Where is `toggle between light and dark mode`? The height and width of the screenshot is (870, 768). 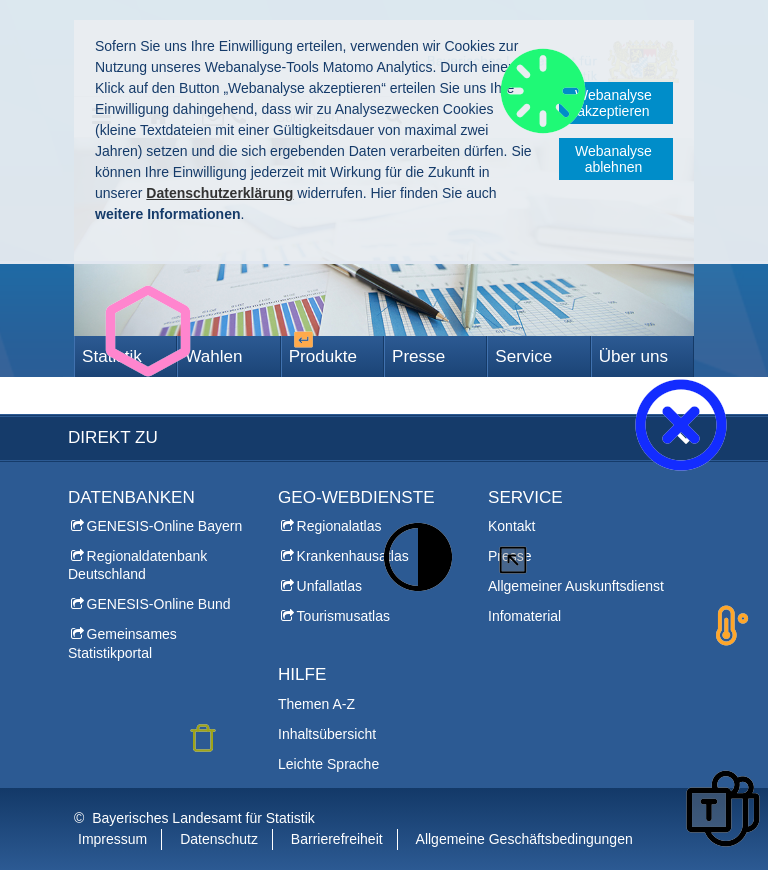
toggle between light and dark mode is located at coordinates (418, 557).